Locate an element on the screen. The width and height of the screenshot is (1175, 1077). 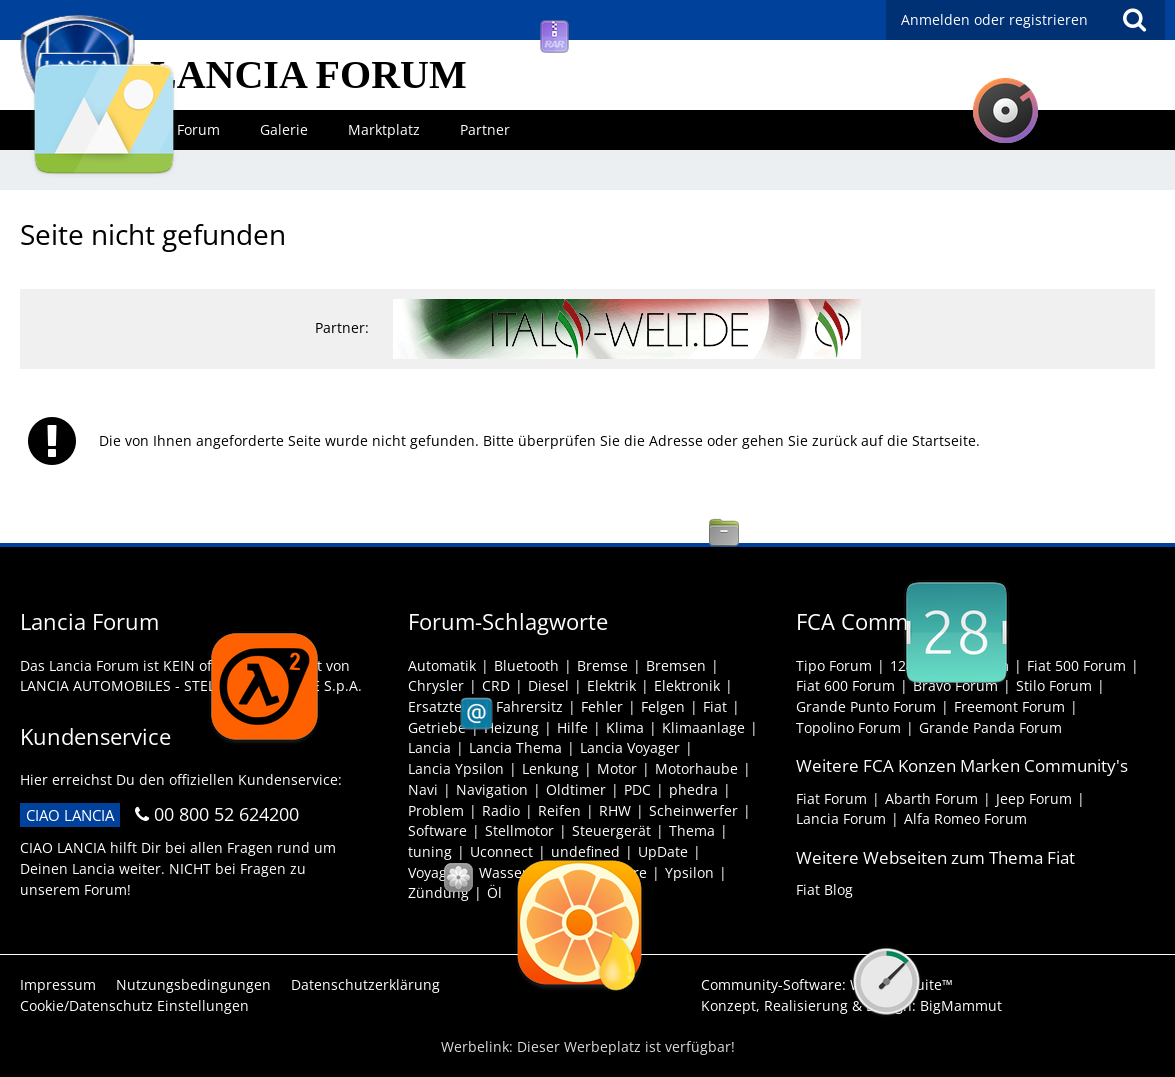
open groove music app is located at coordinates (1005, 110).